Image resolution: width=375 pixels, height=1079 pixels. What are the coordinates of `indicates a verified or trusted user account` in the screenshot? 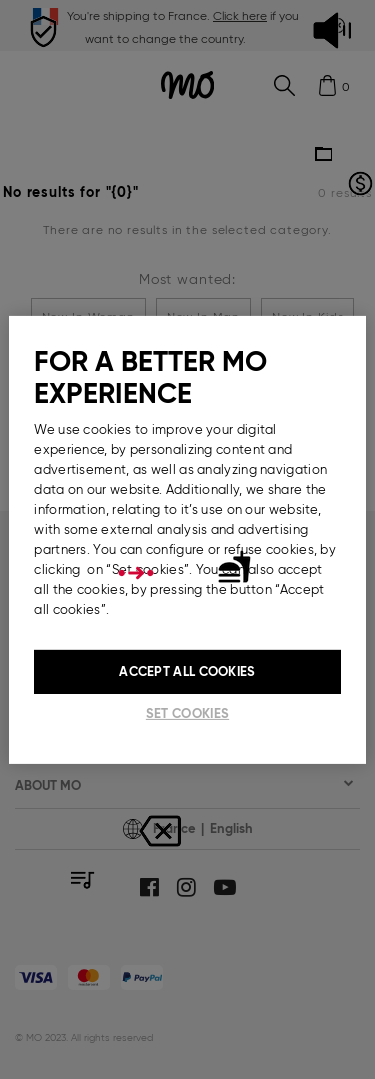 It's located at (43, 31).